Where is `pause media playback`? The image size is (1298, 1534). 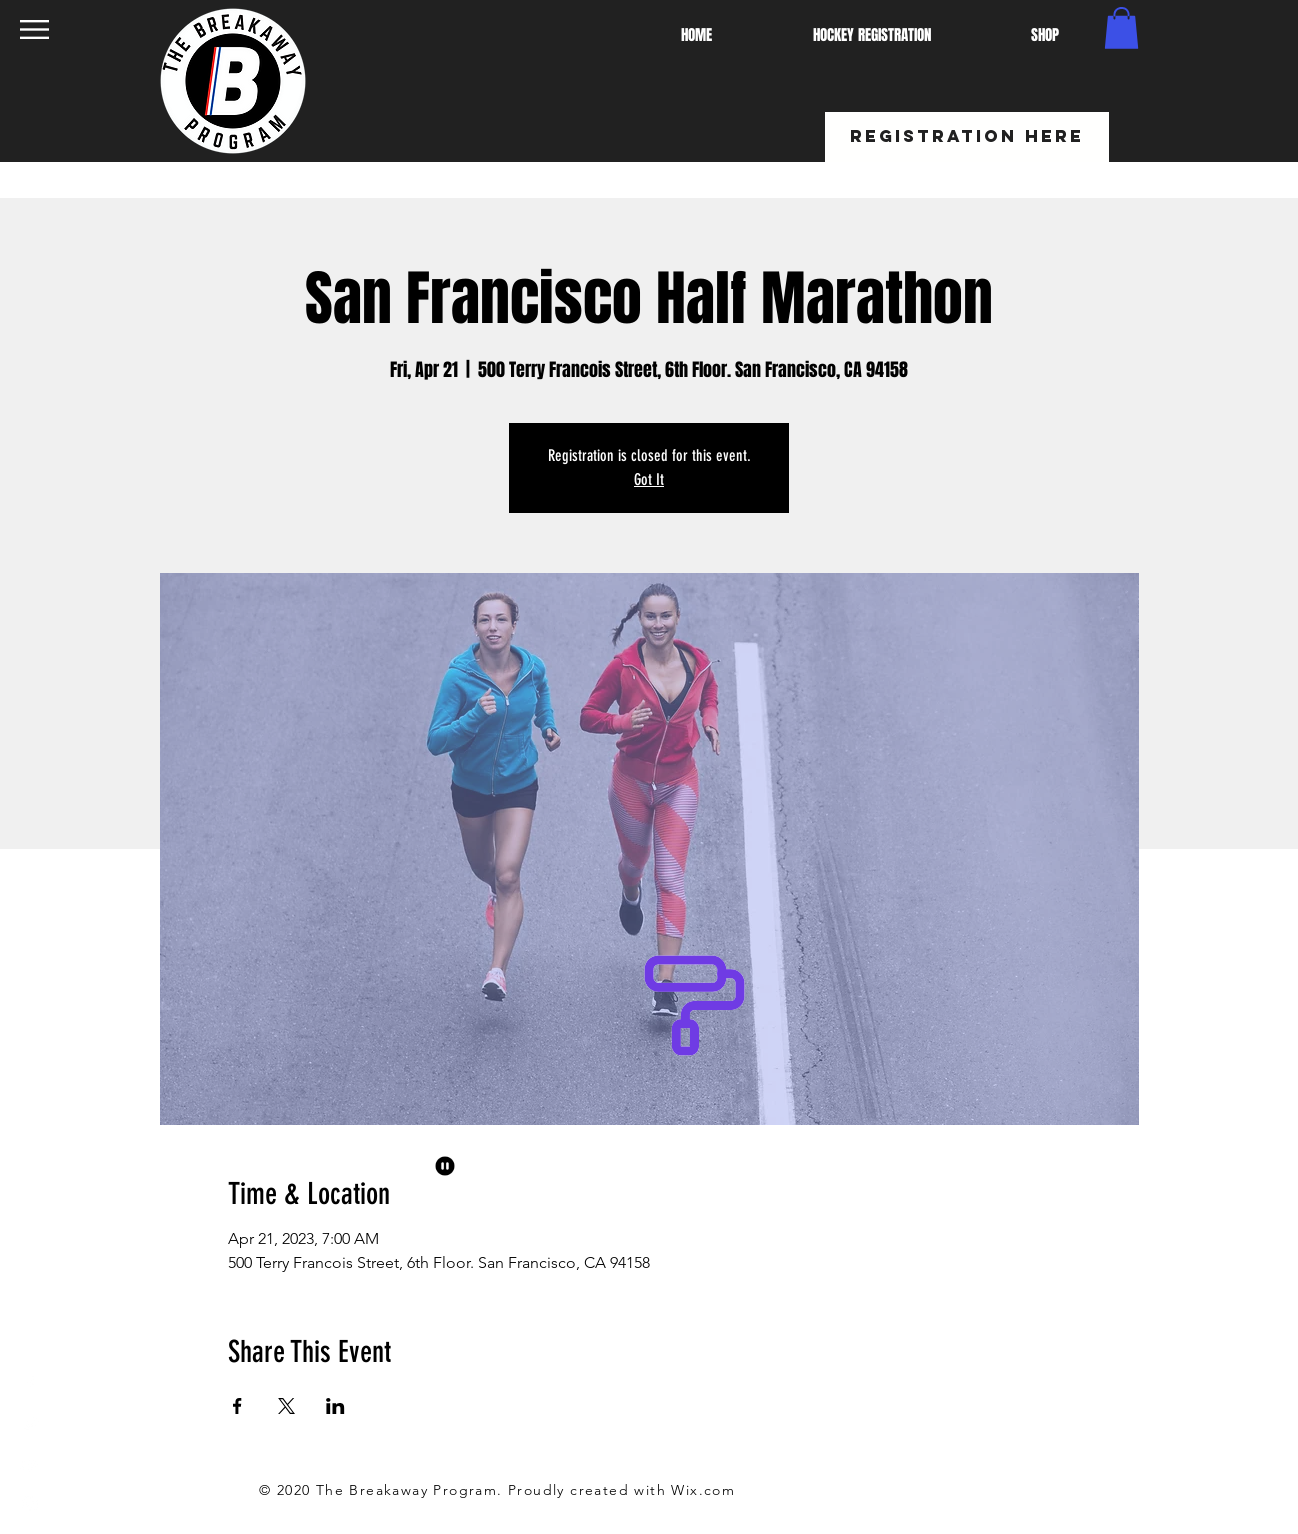
pause media playback is located at coordinates (445, 1166).